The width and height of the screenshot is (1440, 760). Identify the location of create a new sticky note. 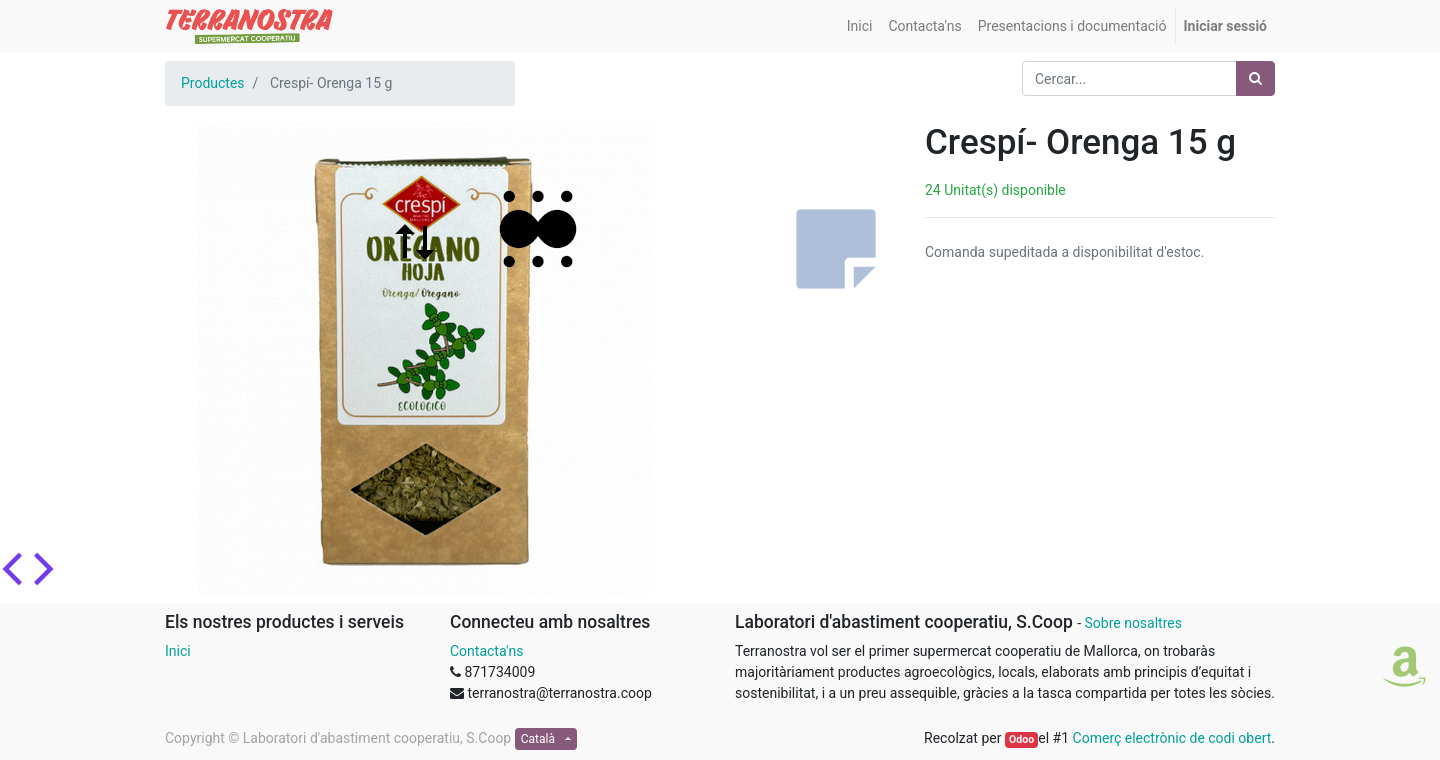
(836, 249).